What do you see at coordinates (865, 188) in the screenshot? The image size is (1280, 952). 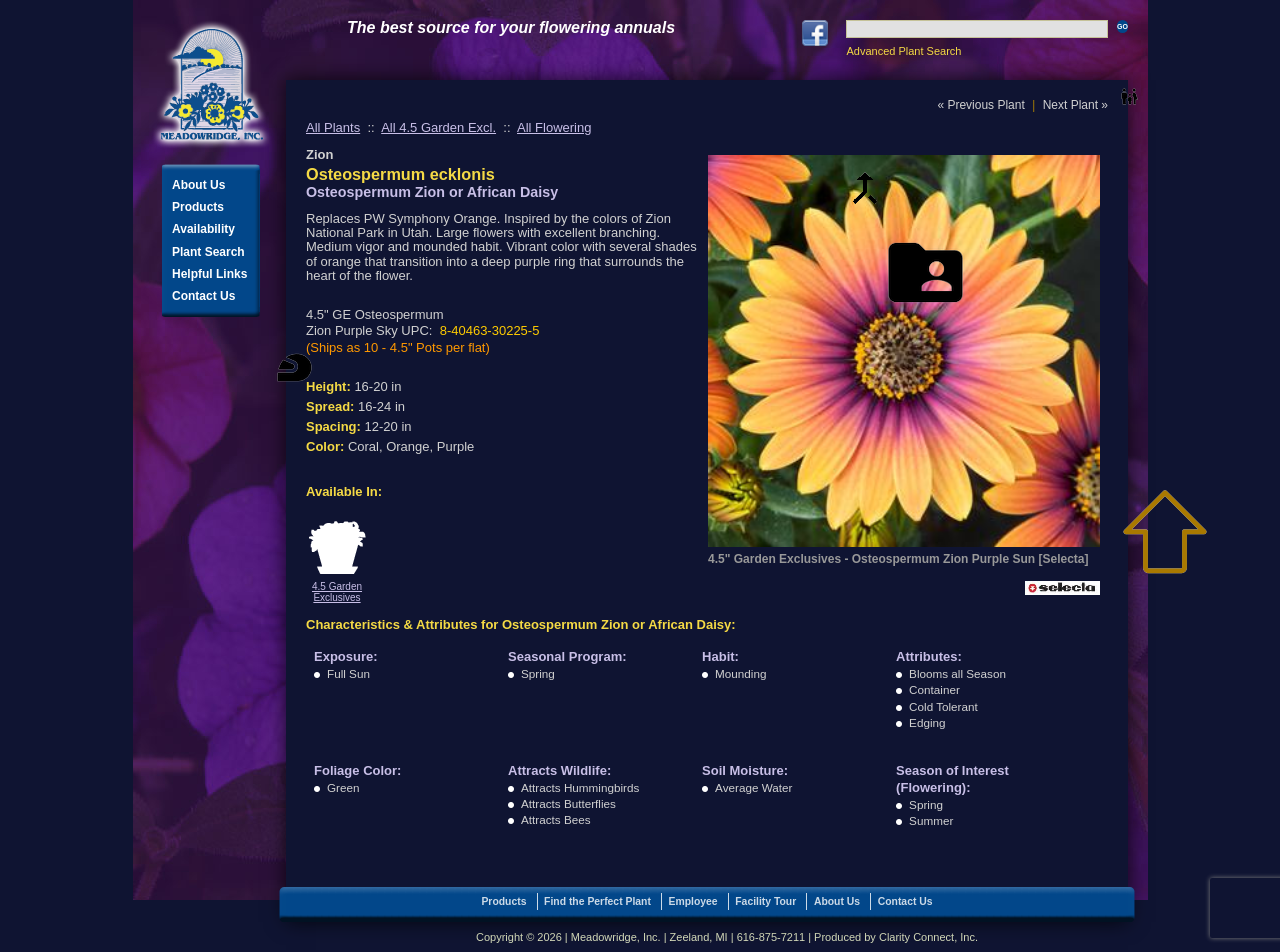 I see `merge two active calls into a conference call` at bounding box center [865, 188].